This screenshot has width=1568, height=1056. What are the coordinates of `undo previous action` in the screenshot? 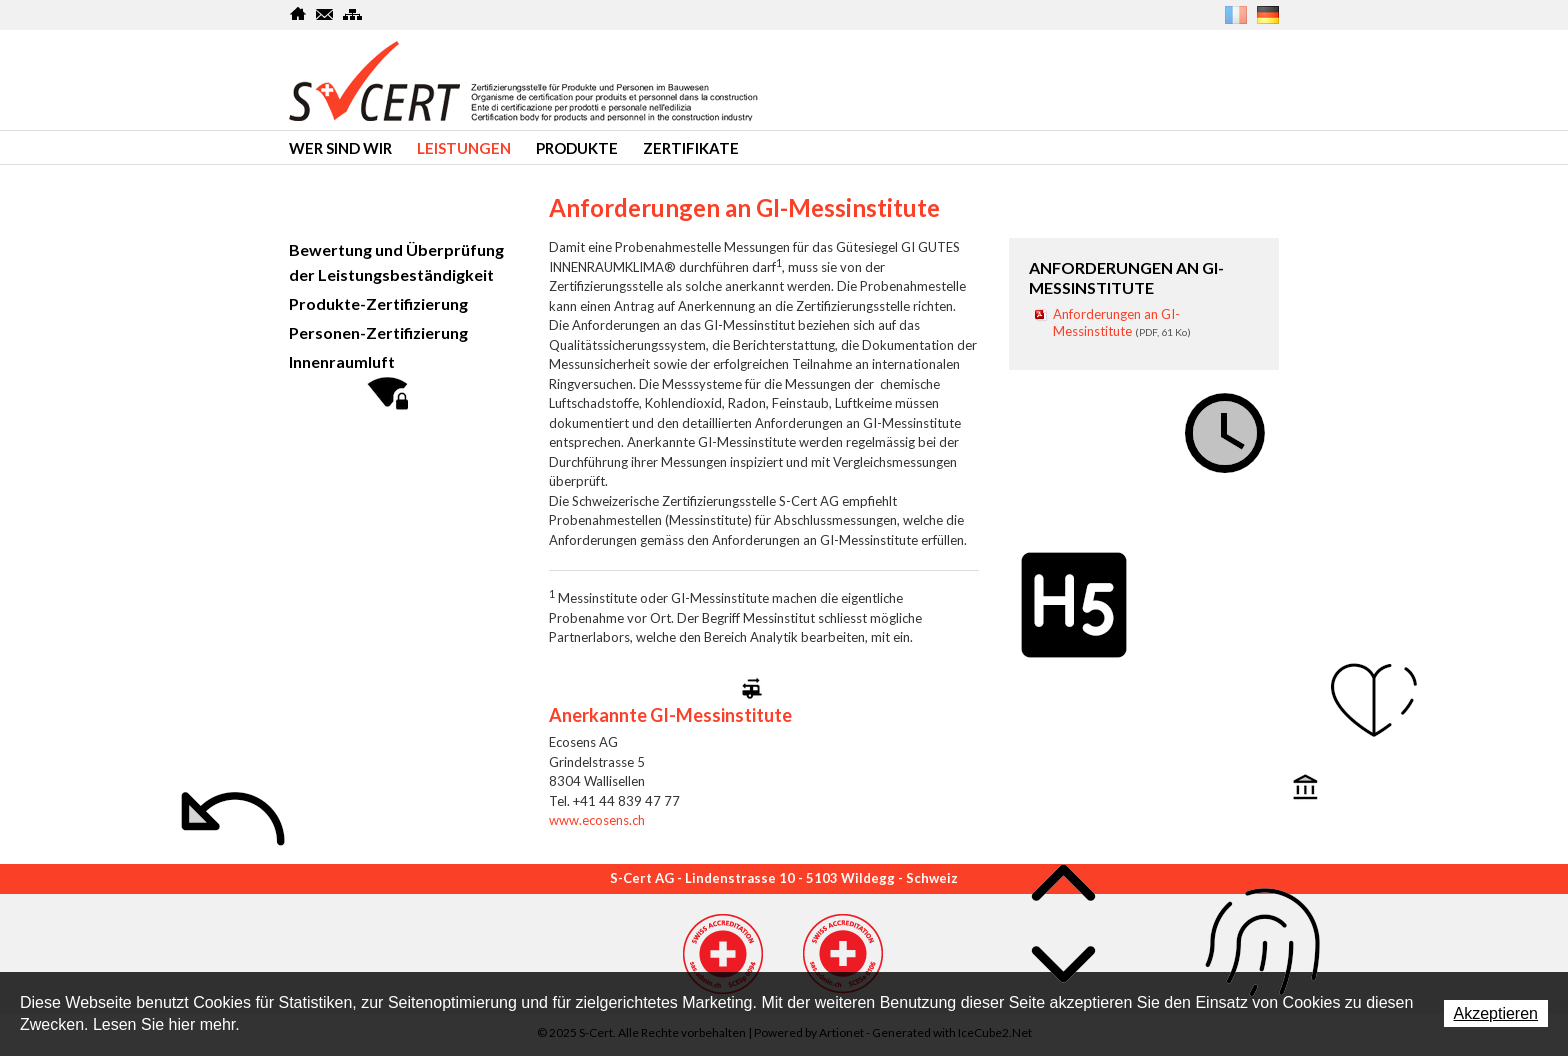 It's located at (235, 815).